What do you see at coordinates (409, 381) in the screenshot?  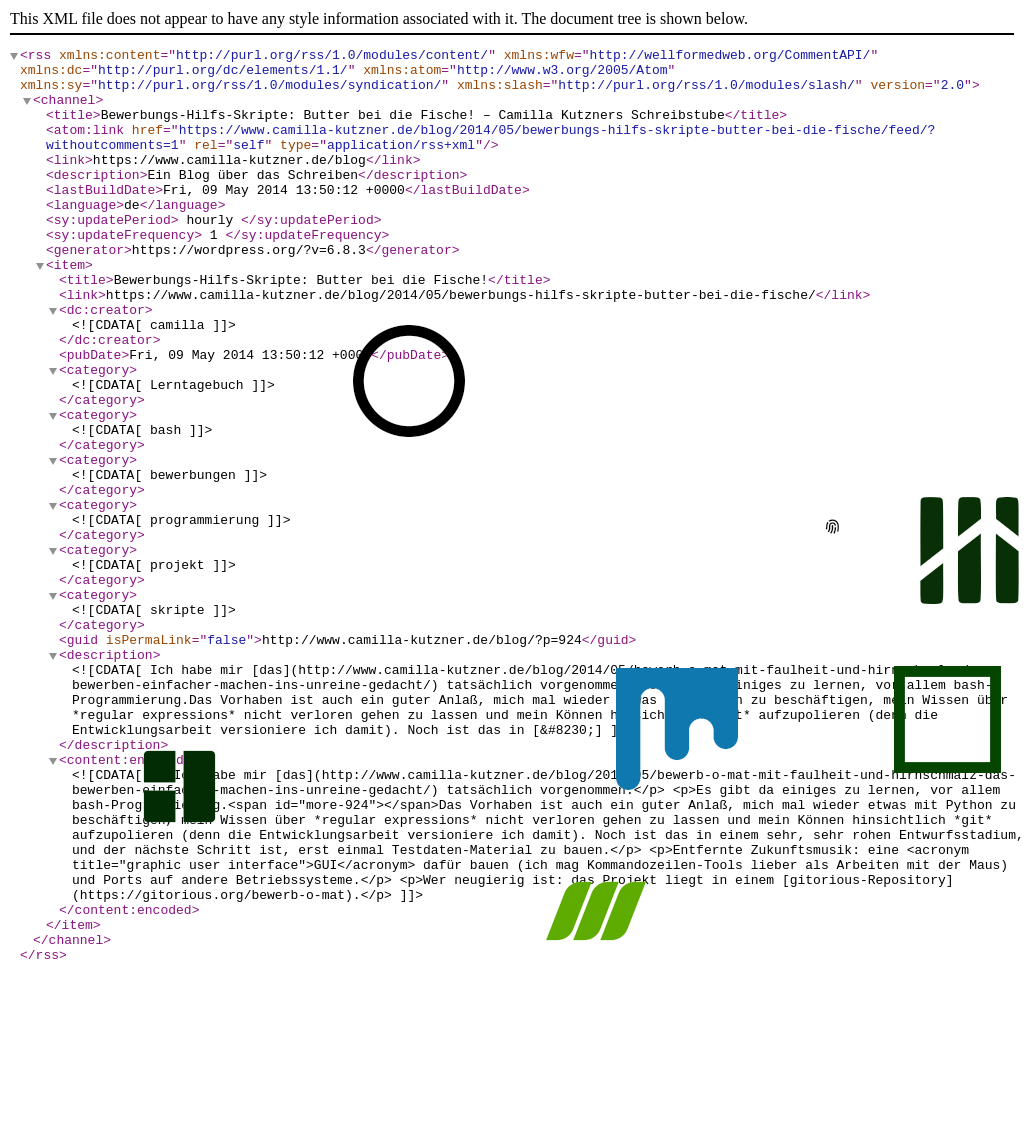 I see `sourcehut logo - link to sourcehut code hosting platform` at bounding box center [409, 381].